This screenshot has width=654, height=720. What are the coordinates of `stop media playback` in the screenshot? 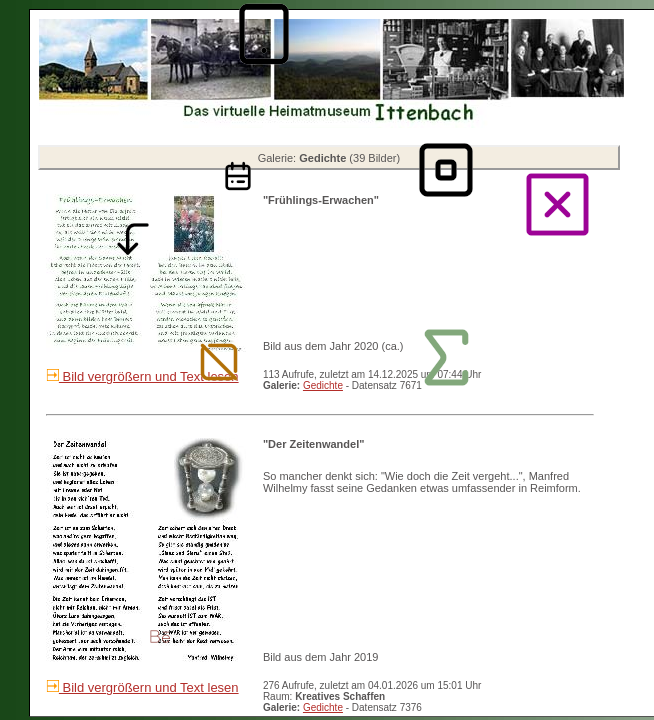 It's located at (446, 170).